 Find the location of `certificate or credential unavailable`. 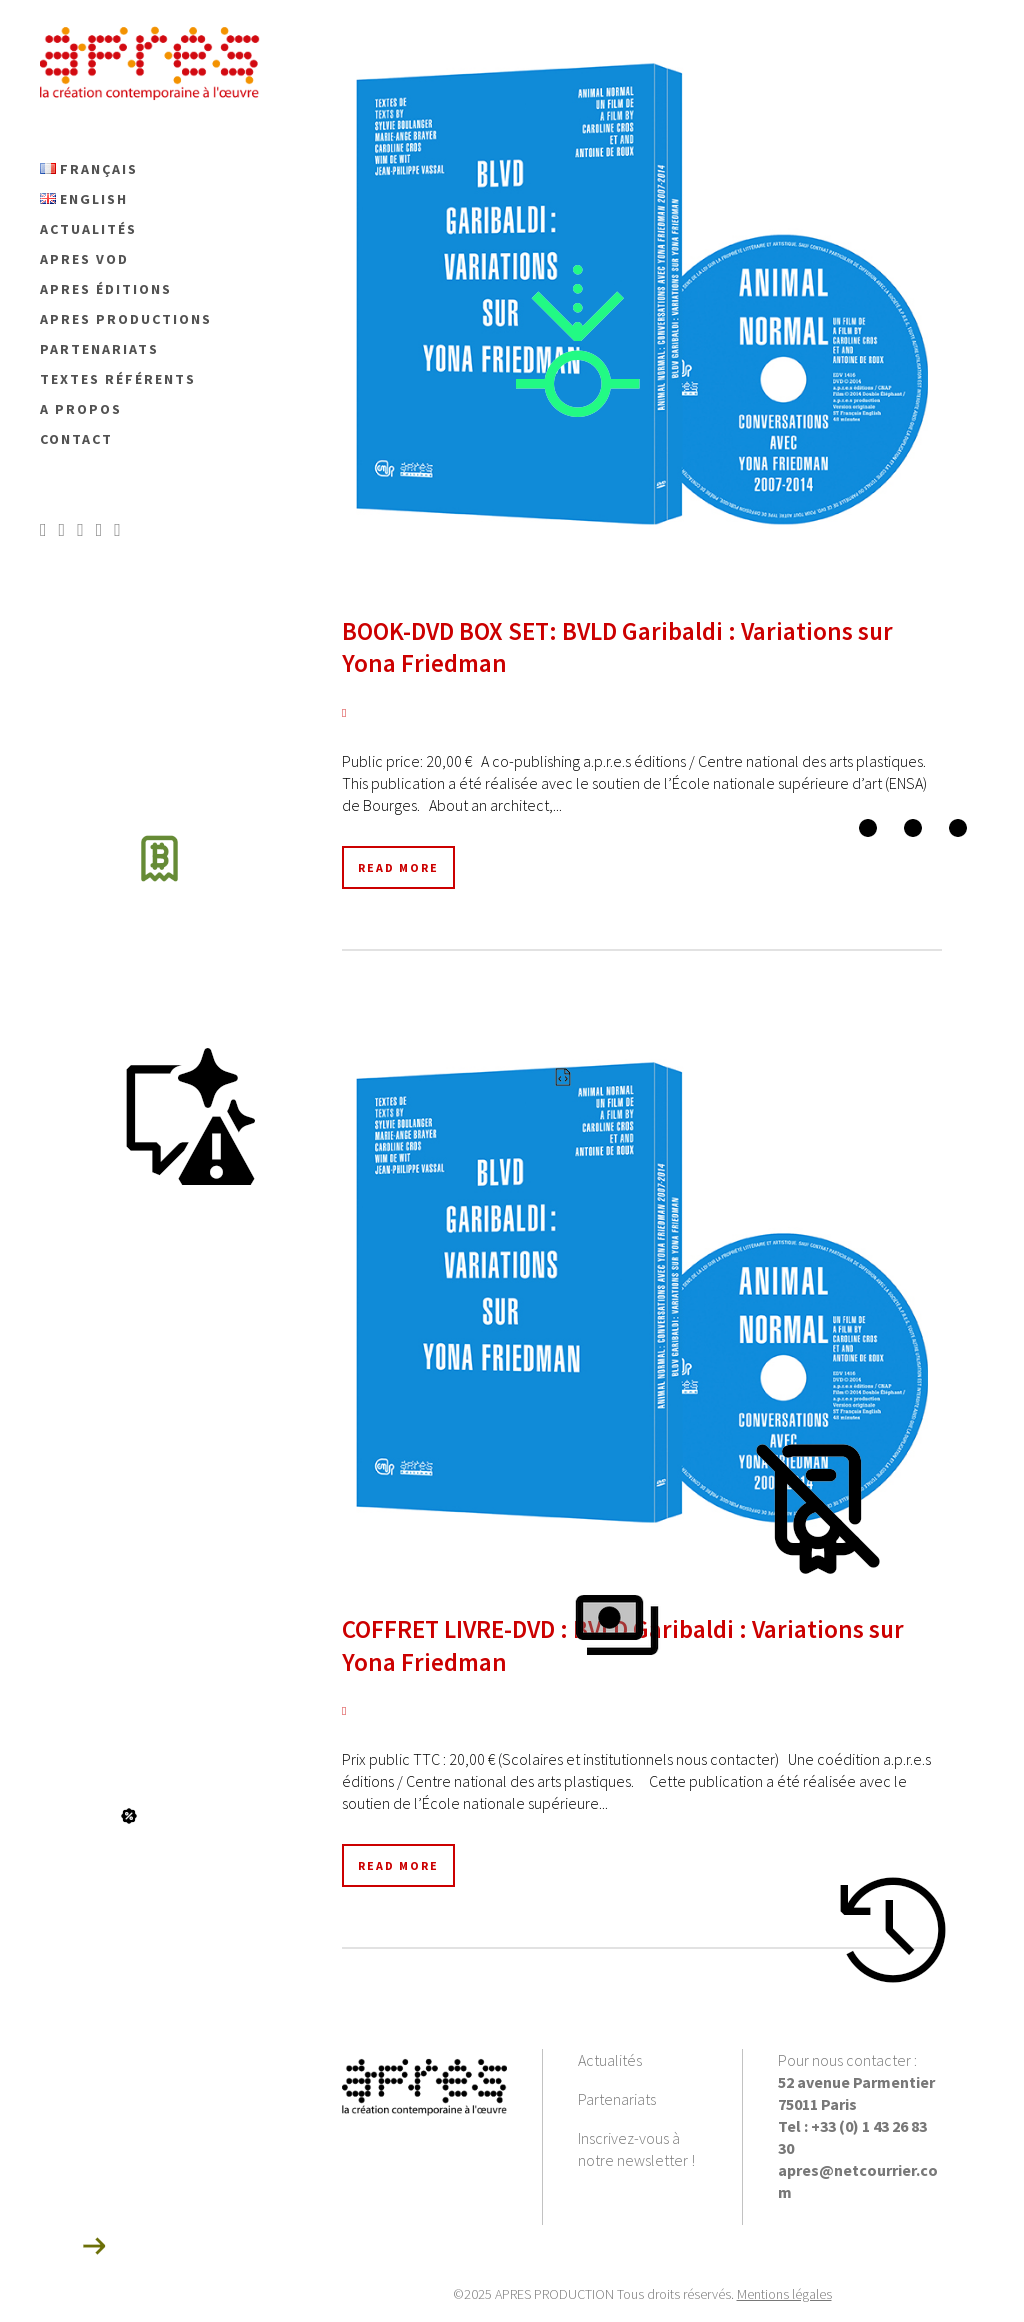

certificate or credential unavailable is located at coordinates (818, 1506).